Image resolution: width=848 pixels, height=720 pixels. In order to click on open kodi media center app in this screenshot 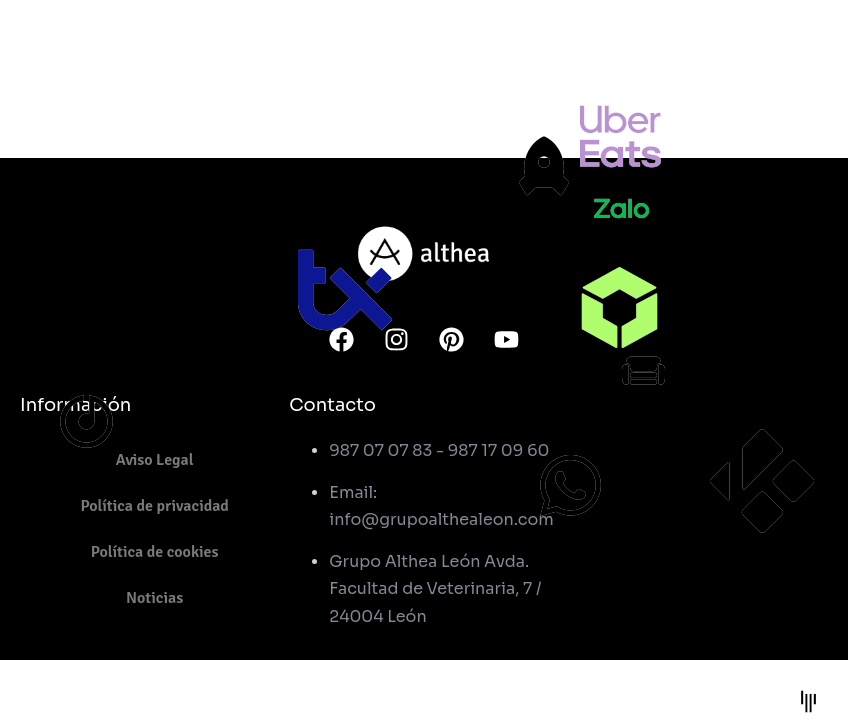, I will do `click(762, 481)`.